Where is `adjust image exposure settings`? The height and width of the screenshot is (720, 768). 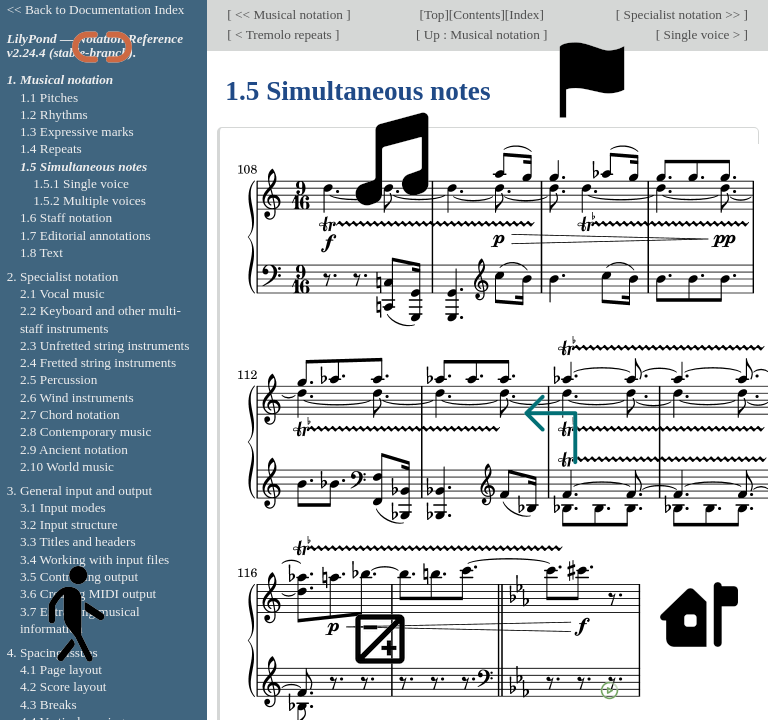 adjust image exposure settings is located at coordinates (380, 639).